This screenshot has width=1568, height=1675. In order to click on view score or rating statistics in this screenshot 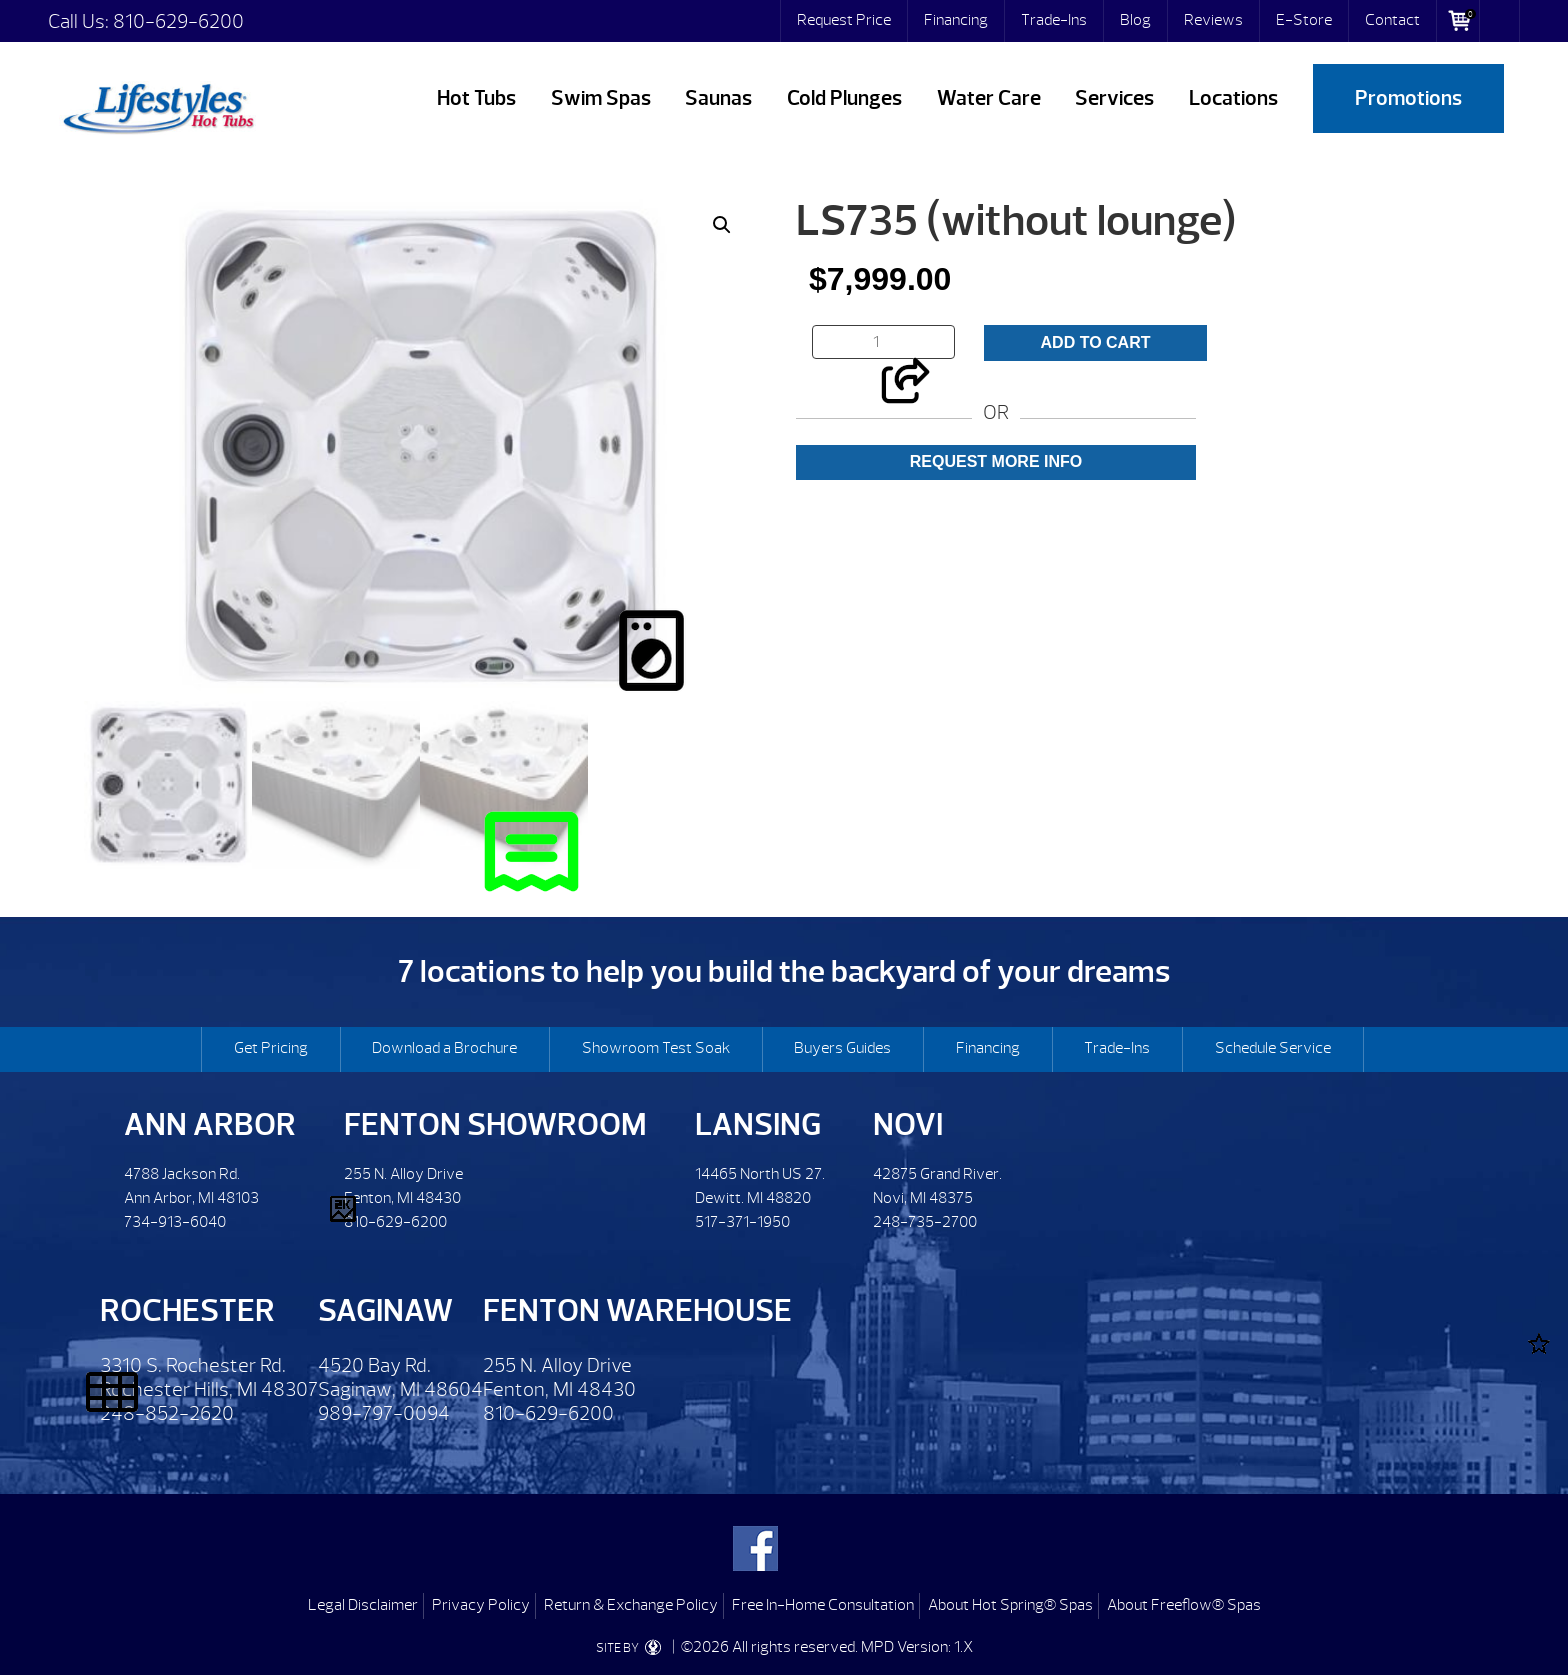, I will do `click(343, 1209)`.